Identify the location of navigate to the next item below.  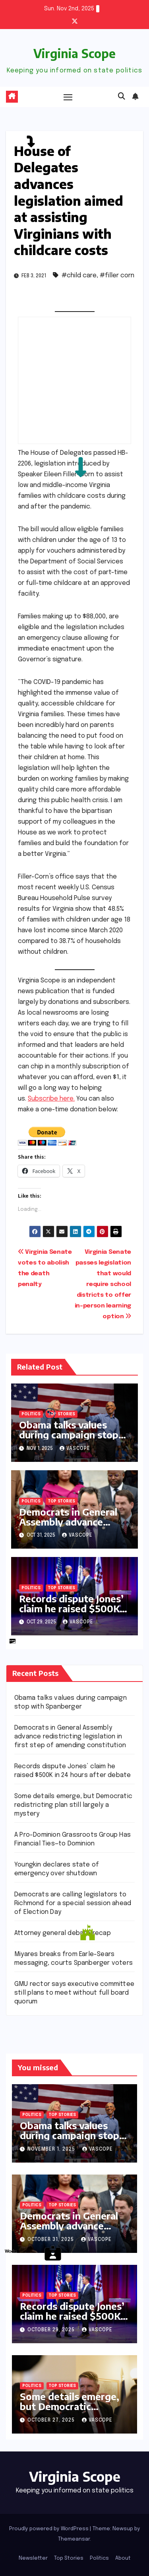
(31, 141).